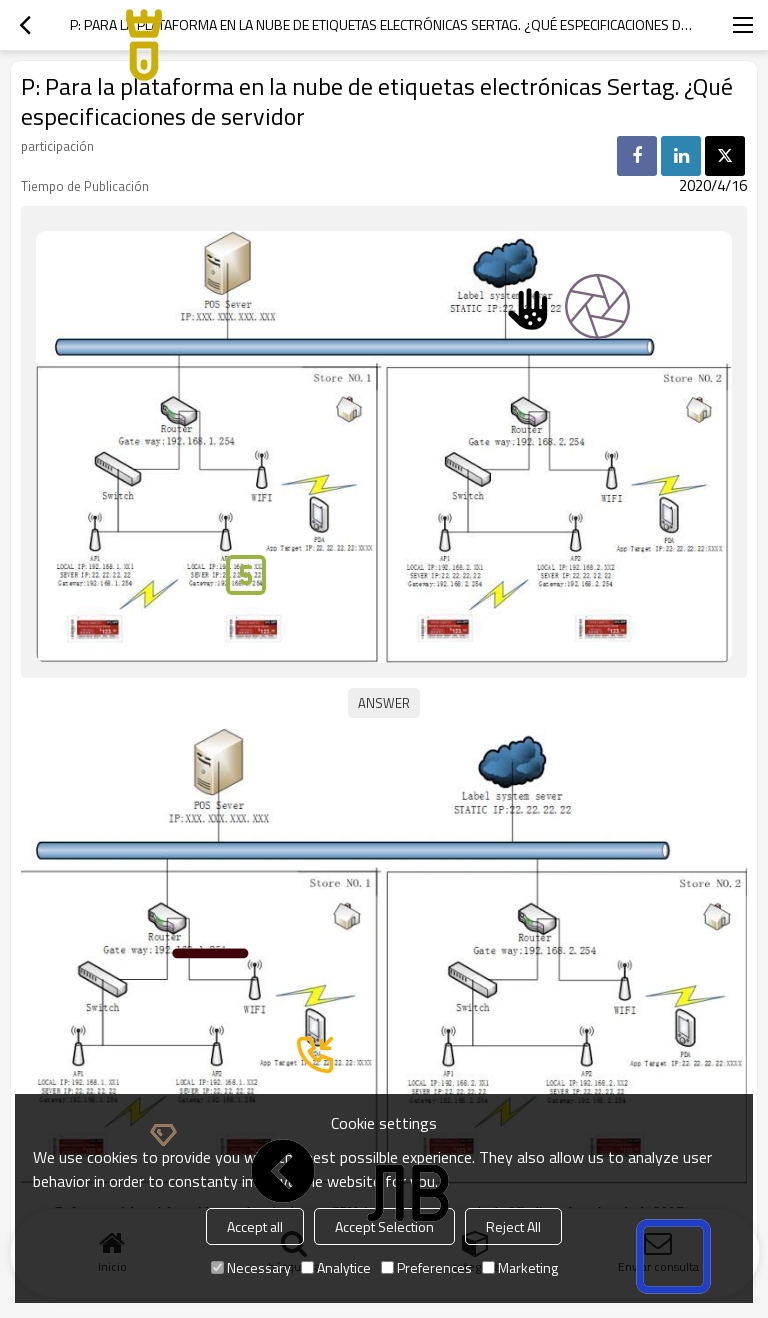  I want to click on indicates premium or pro membership status, so click(163, 1134).